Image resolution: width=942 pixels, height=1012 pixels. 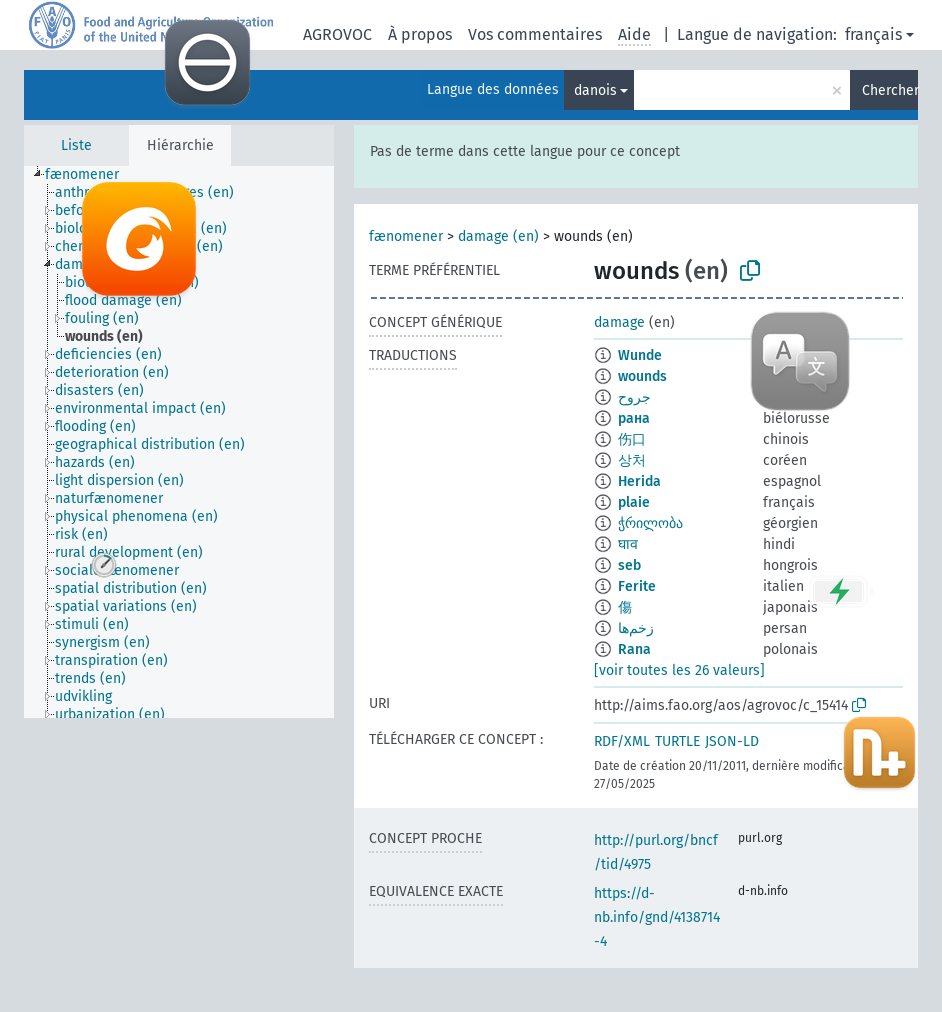 What do you see at coordinates (104, 565) in the screenshot?
I see `launch sysprof system profiler` at bounding box center [104, 565].